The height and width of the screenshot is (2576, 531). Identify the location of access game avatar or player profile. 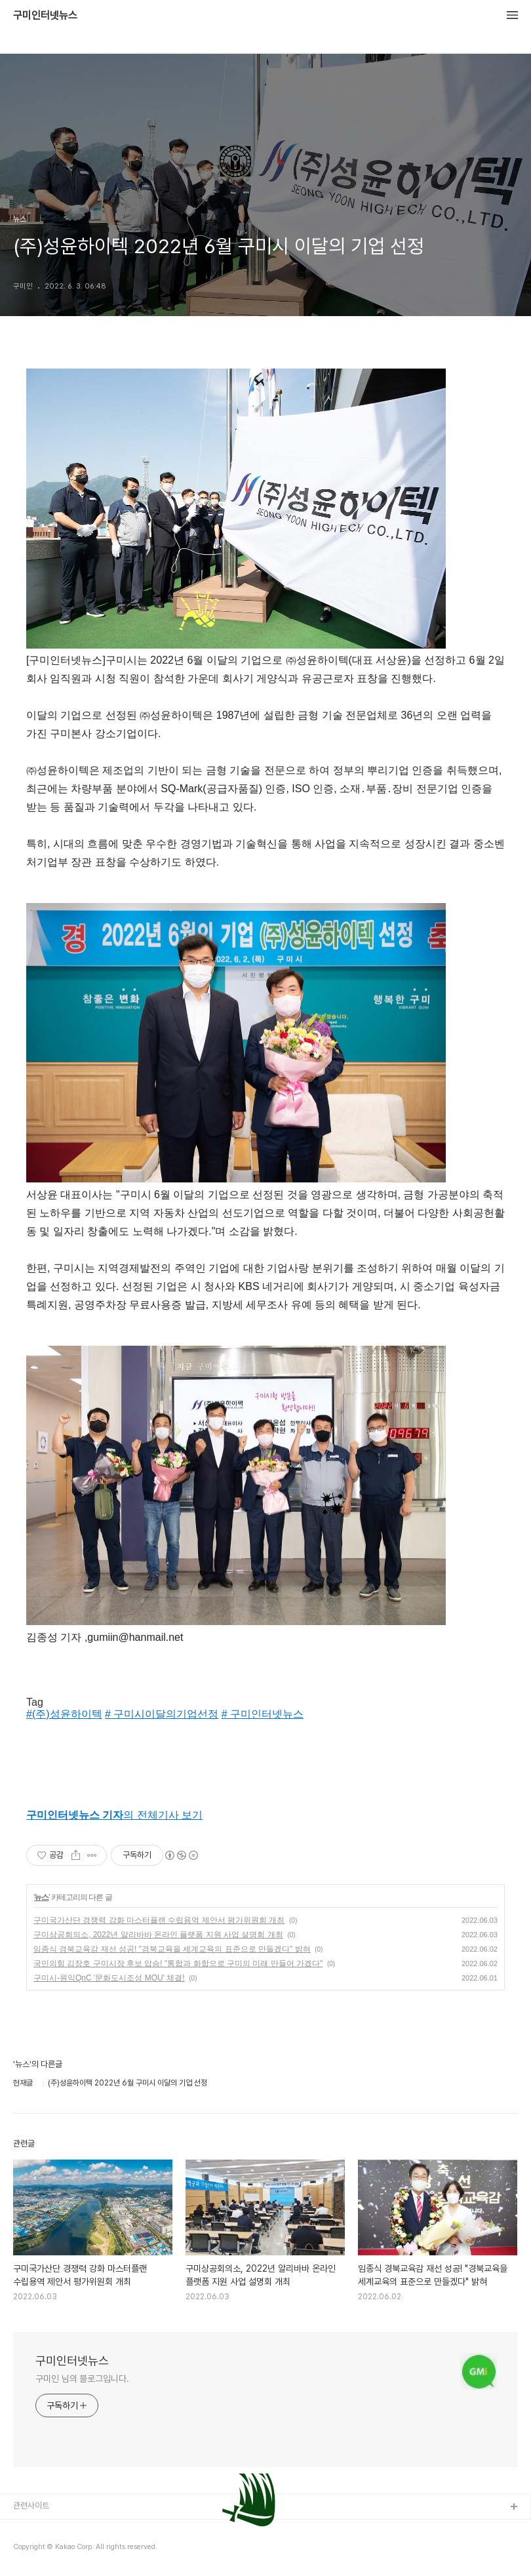
(235, 161).